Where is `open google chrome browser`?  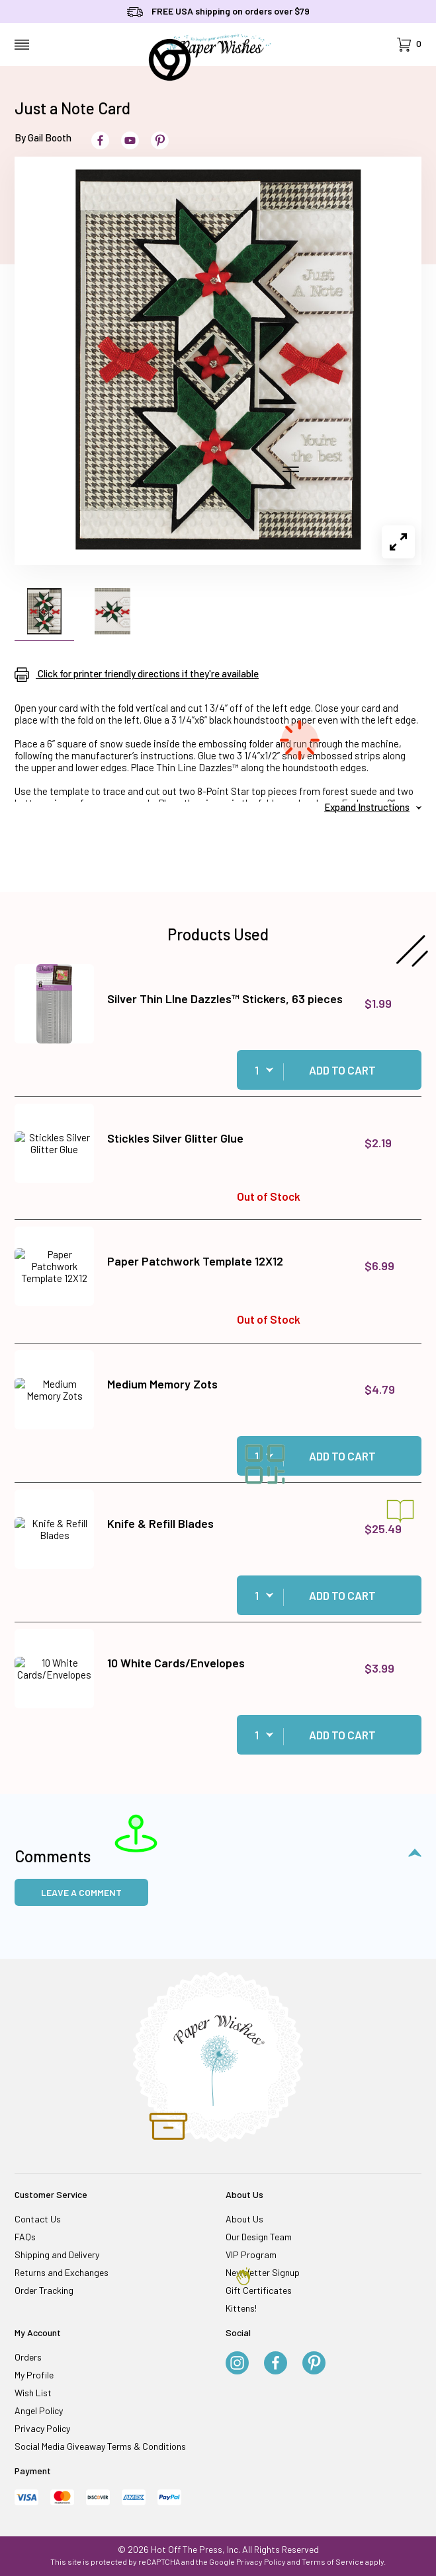
open google chrome browser is located at coordinates (169, 59).